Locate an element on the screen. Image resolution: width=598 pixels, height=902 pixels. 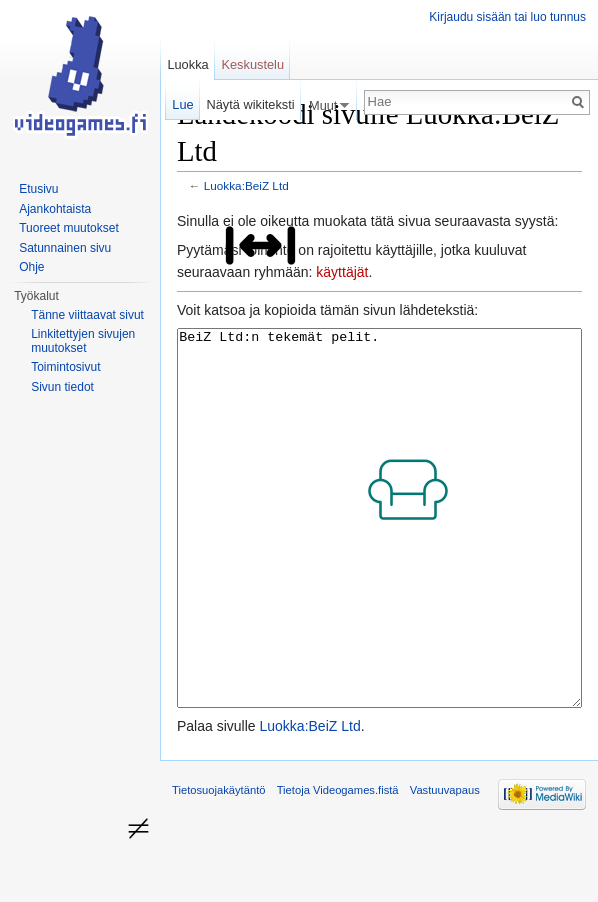
indicates values are not equal or a mismatch is located at coordinates (138, 828).